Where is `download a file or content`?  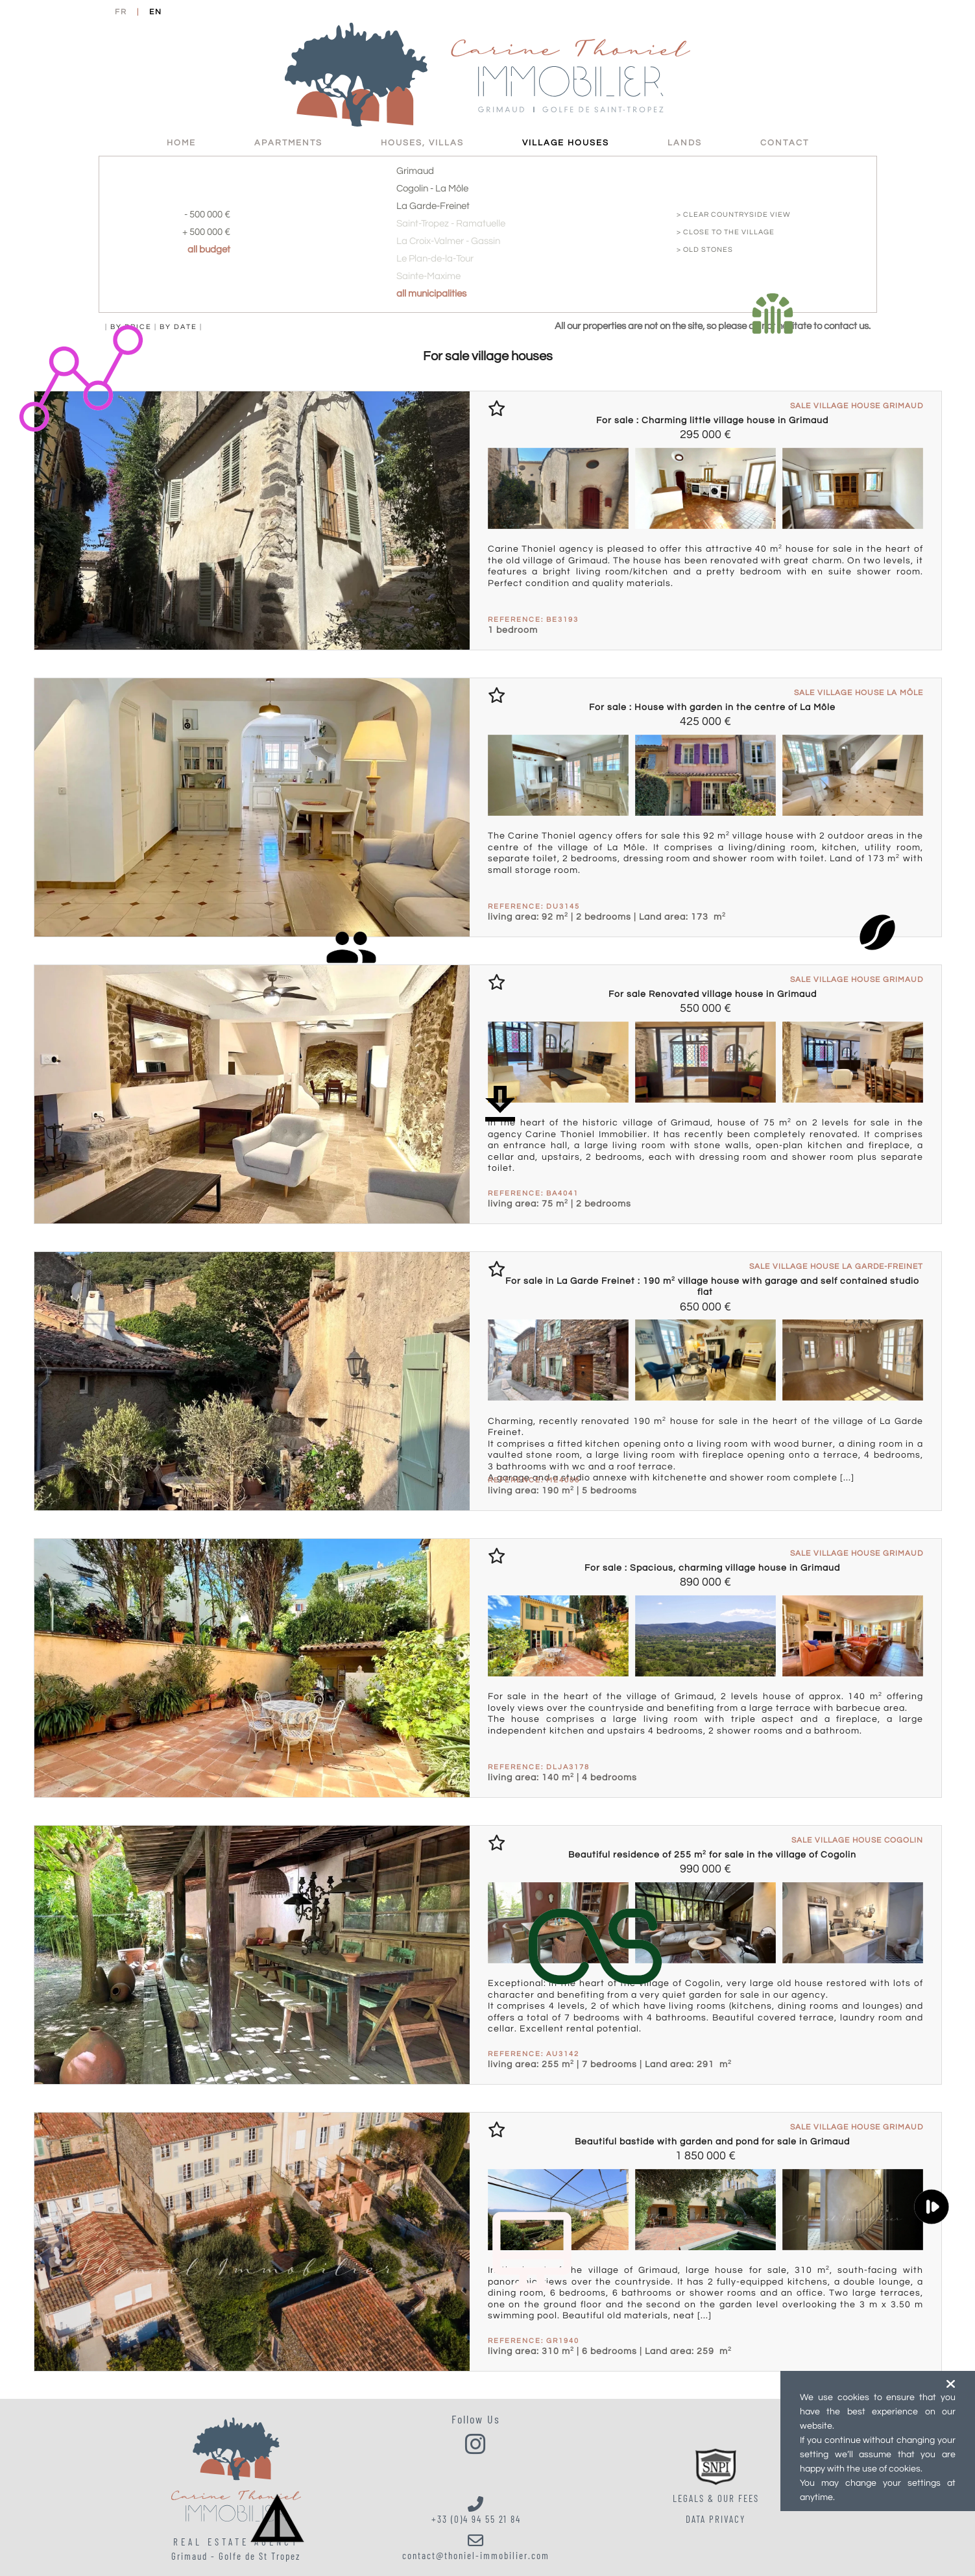 download a file or content is located at coordinates (500, 1105).